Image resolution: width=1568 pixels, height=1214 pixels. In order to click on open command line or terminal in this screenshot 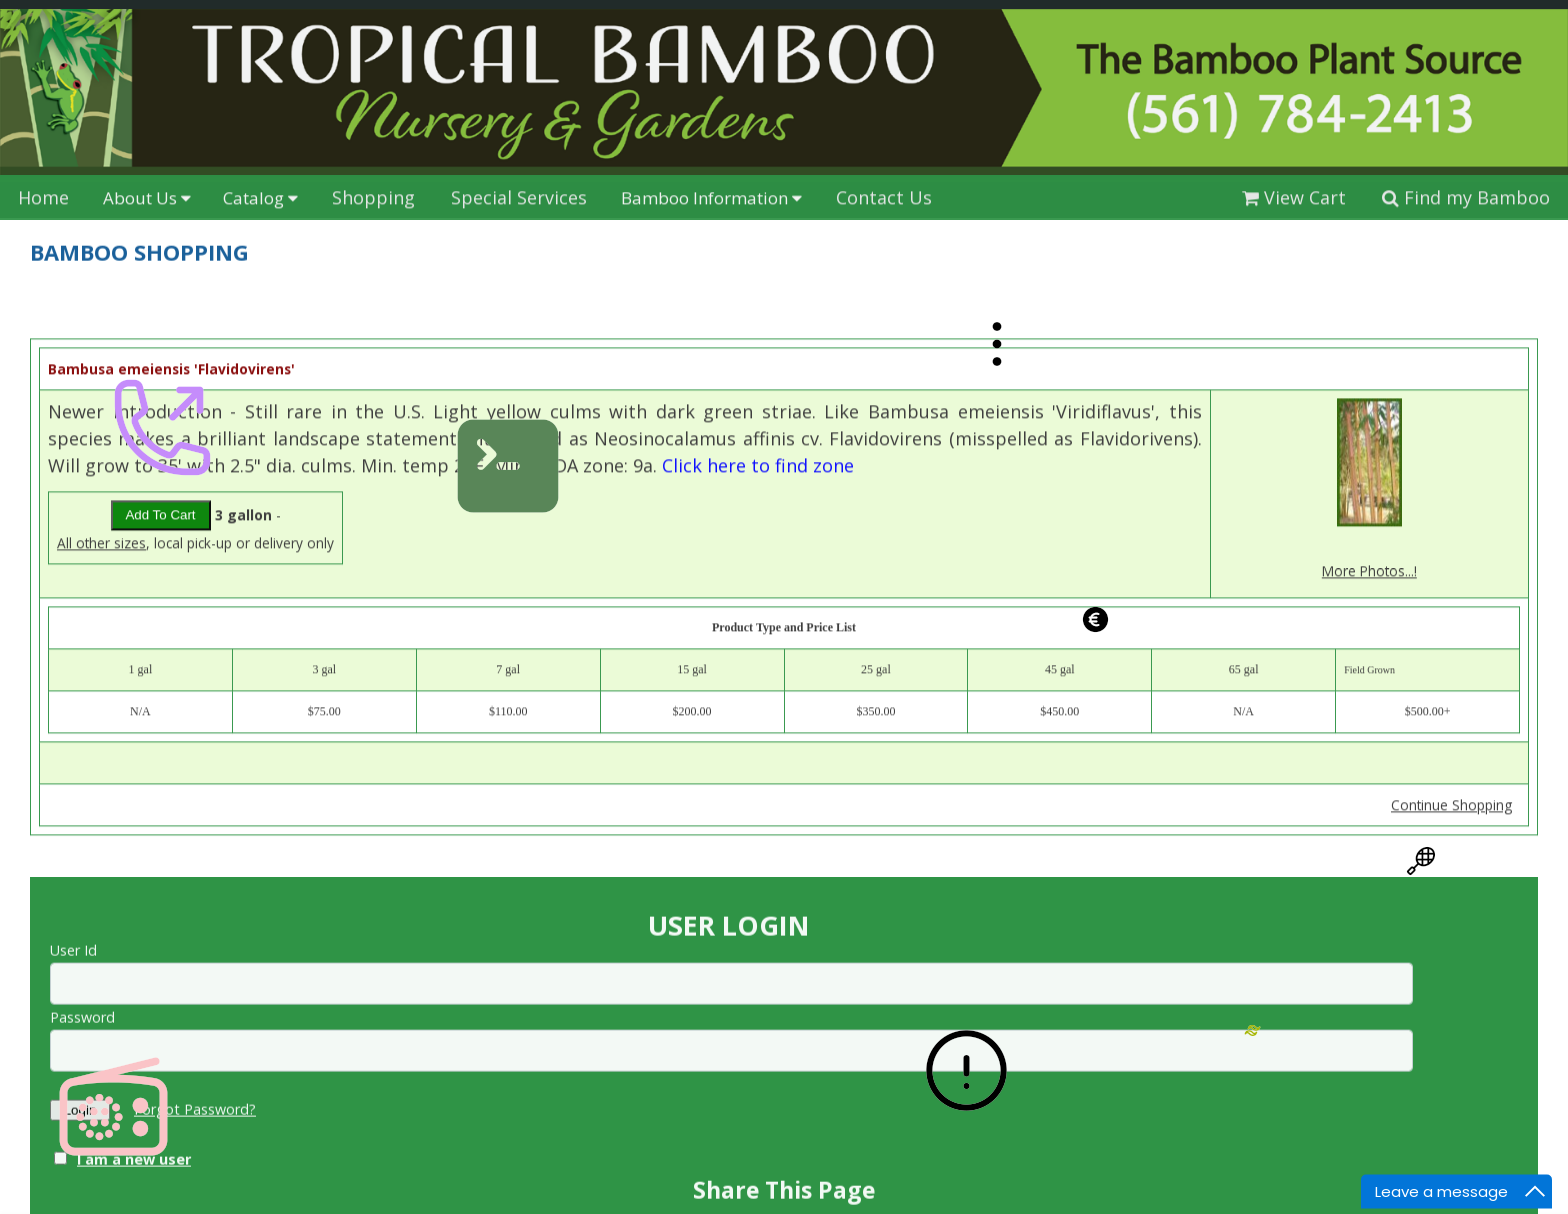, I will do `click(508, 466)`.